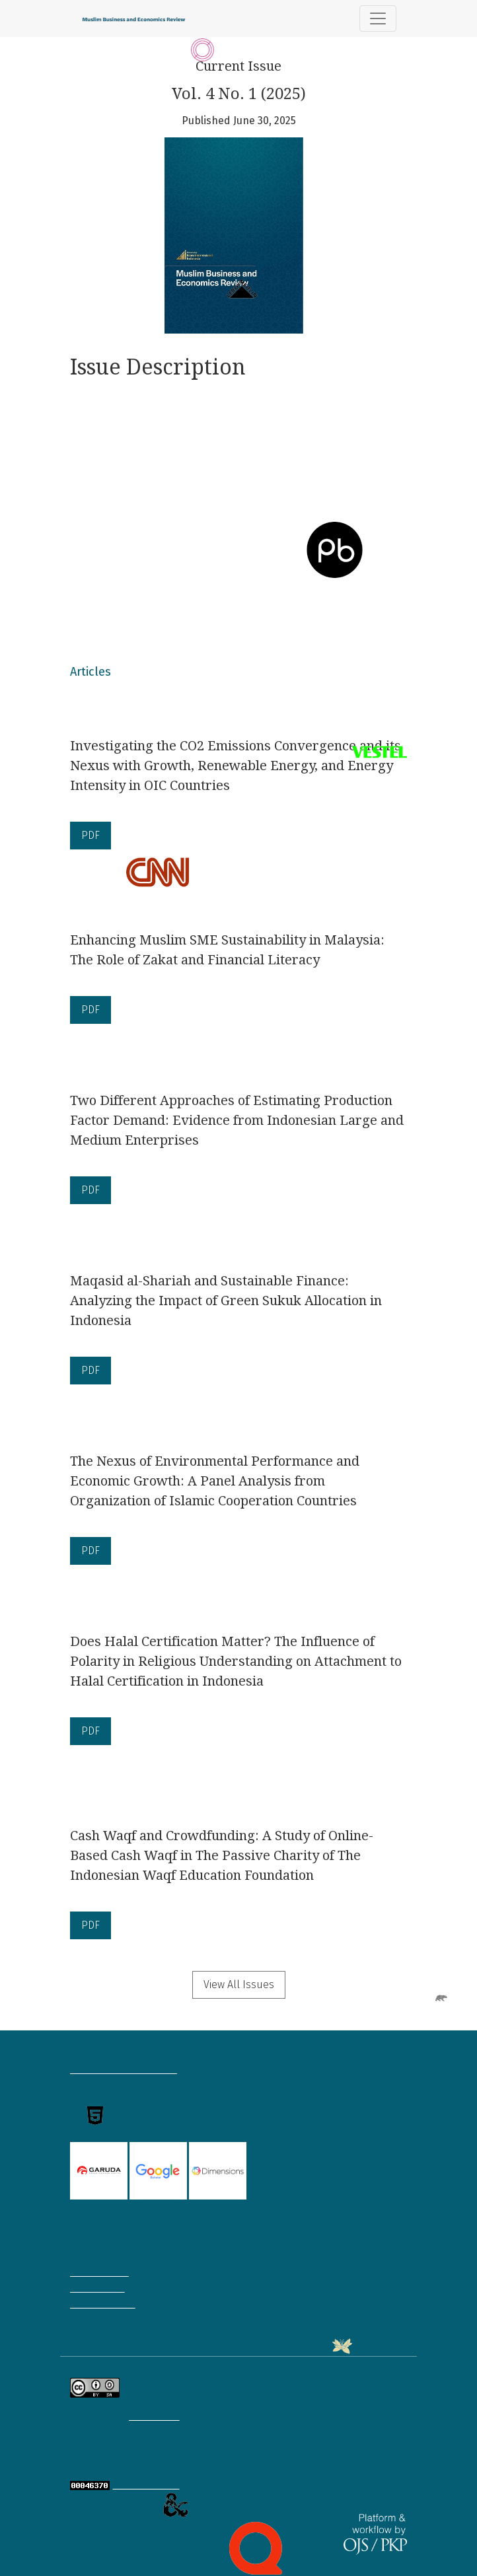  What do you see at coordinates (256, 2548) in the screenshot?
I see `open the Quora app` at bounding box center [256, 2548].